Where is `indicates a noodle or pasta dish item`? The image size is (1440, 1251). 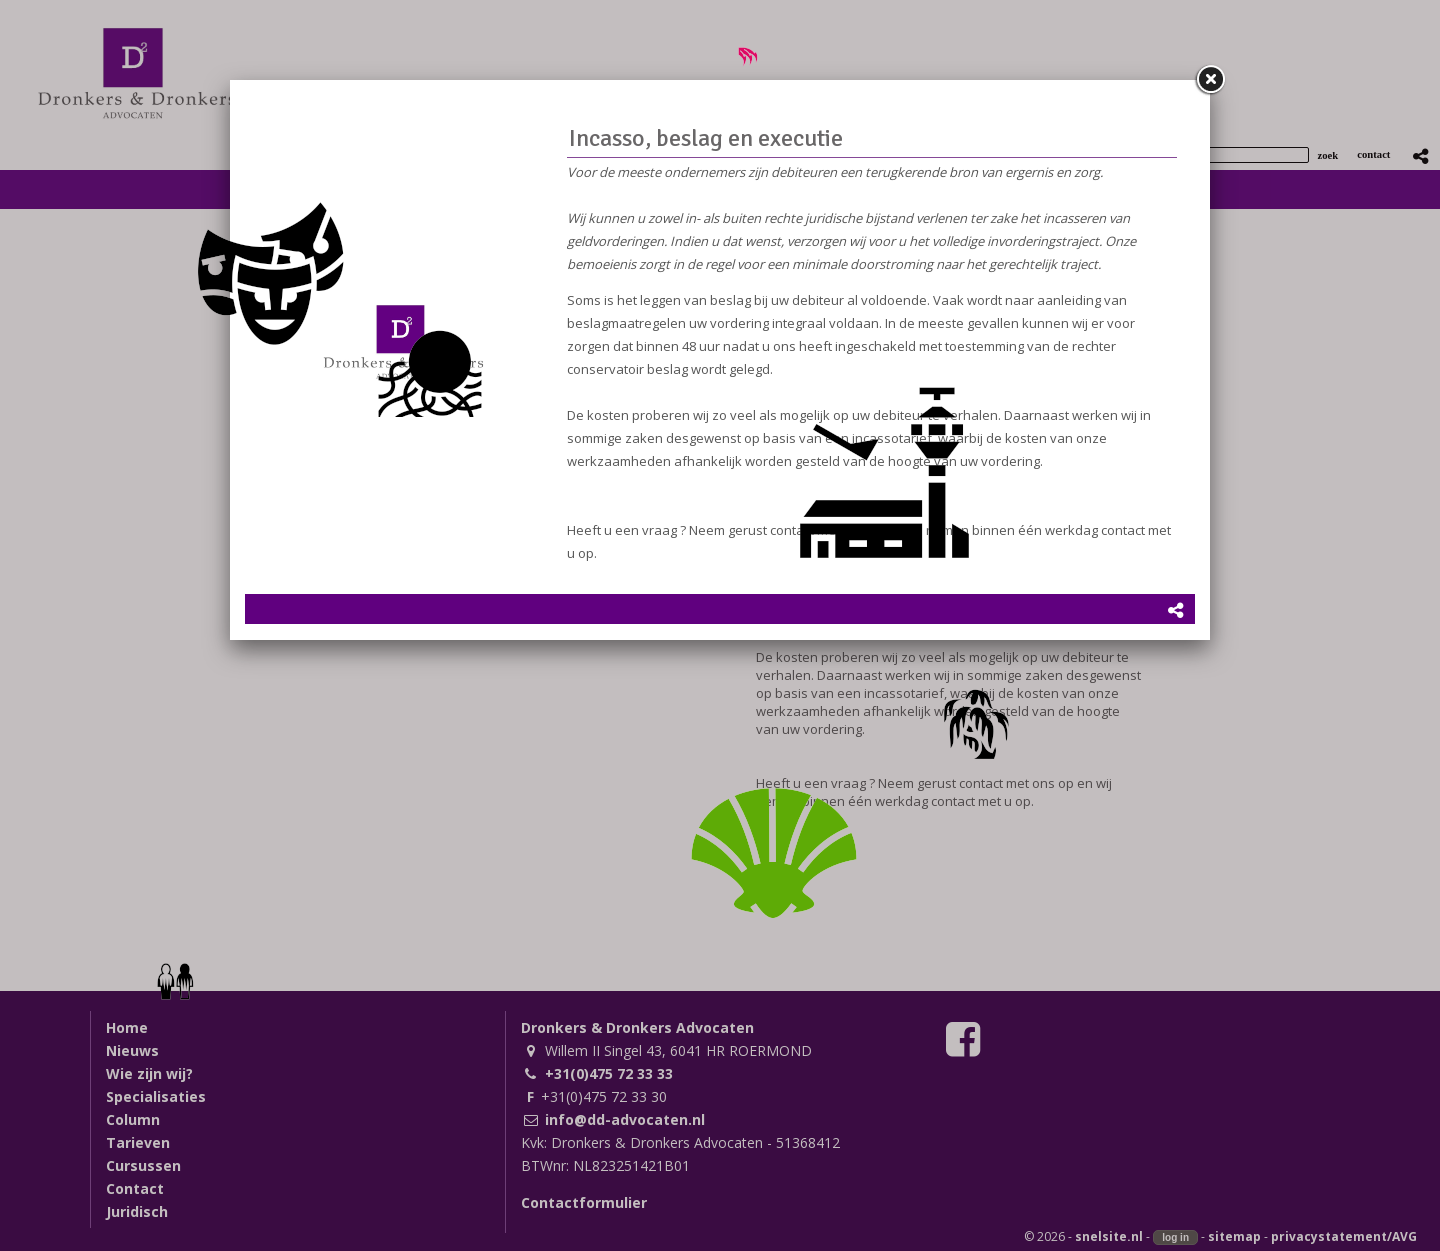 indicates a noodle or pasta dish item is located at coordinates (429, 365).